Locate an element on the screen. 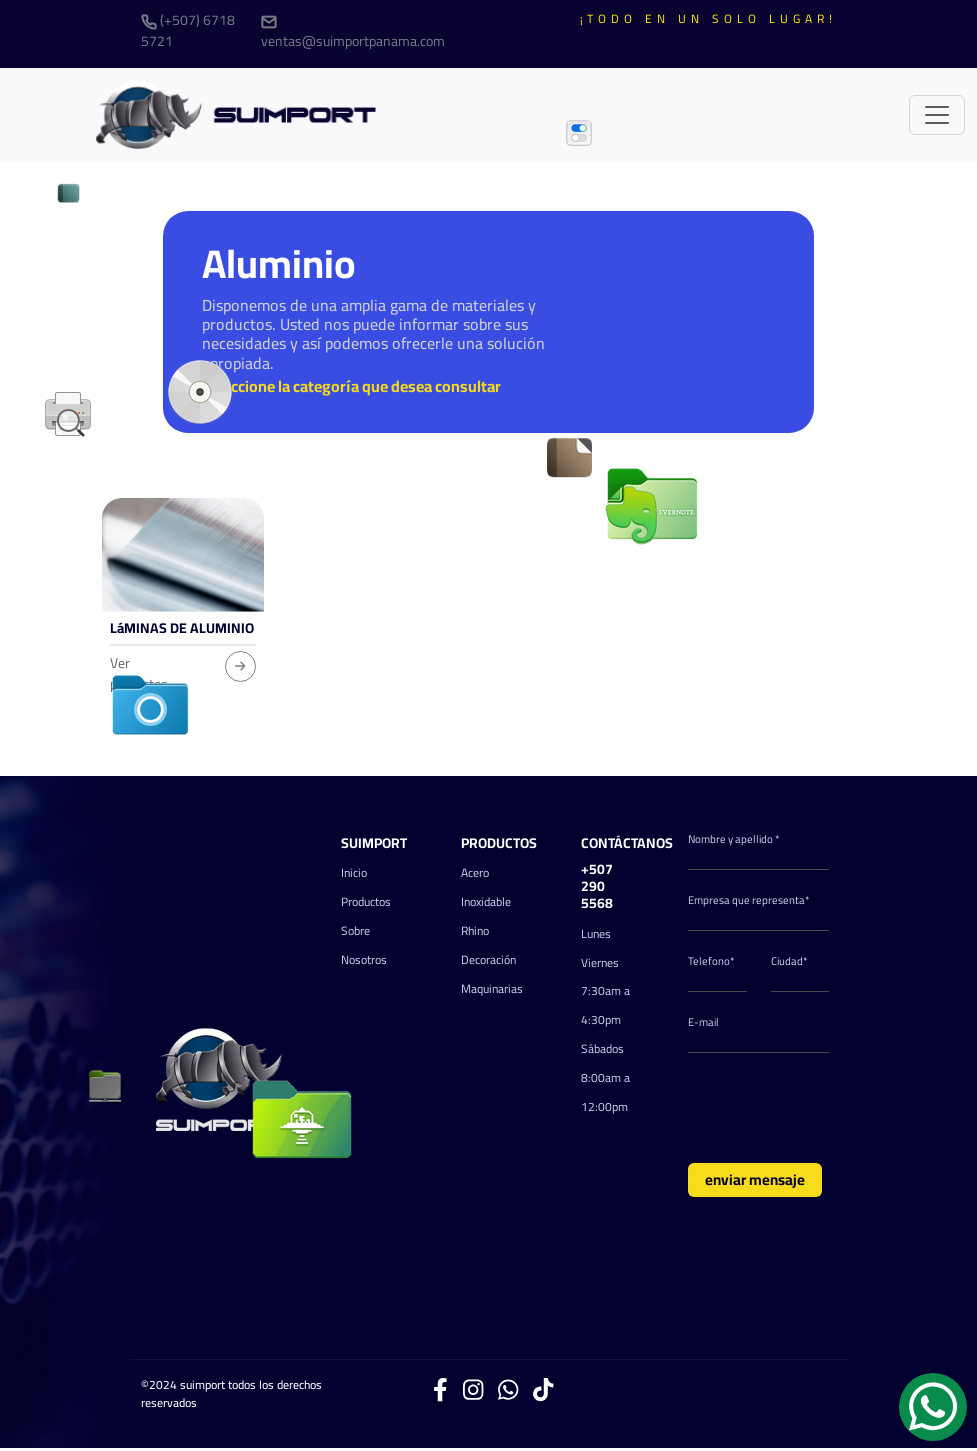  access files stored on a remote server is located at coordinates (105, 1086).